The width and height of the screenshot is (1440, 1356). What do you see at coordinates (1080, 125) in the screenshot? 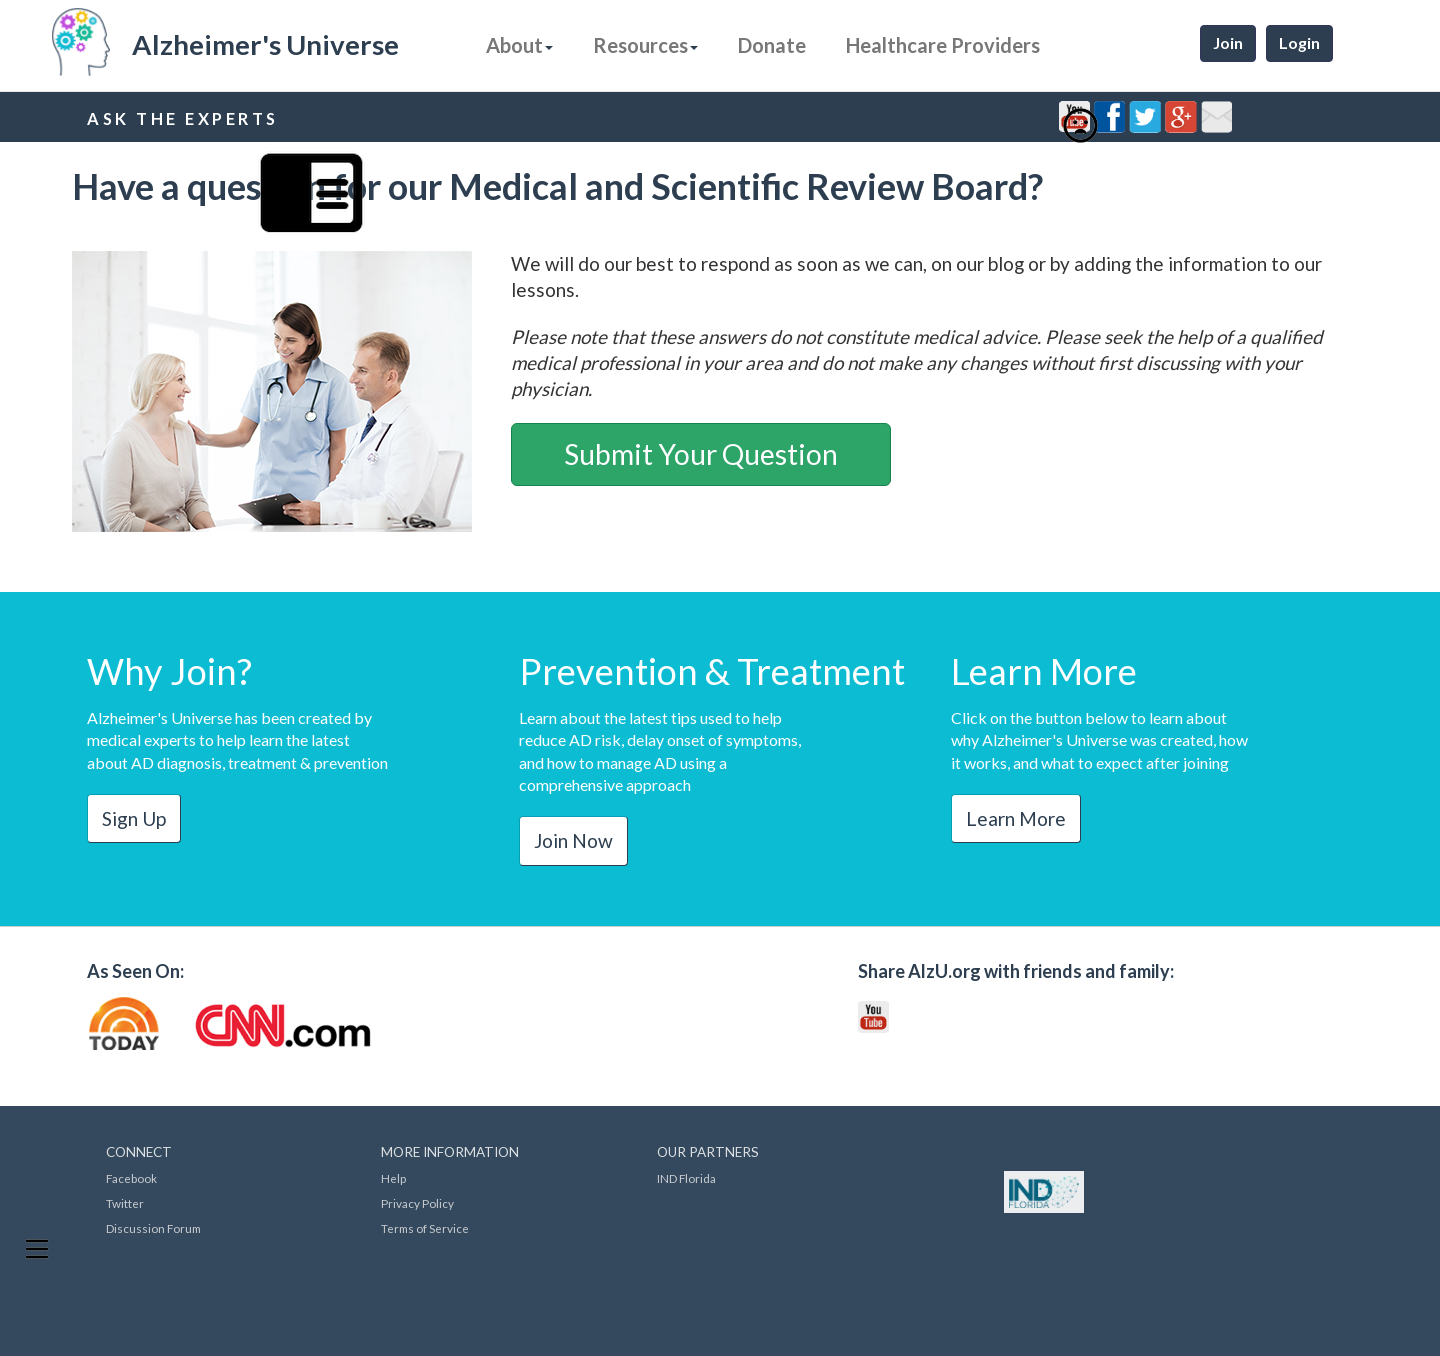
I see `indicates a negative reaction or dissatisfied feedback` at bounding box center [1080, 125].